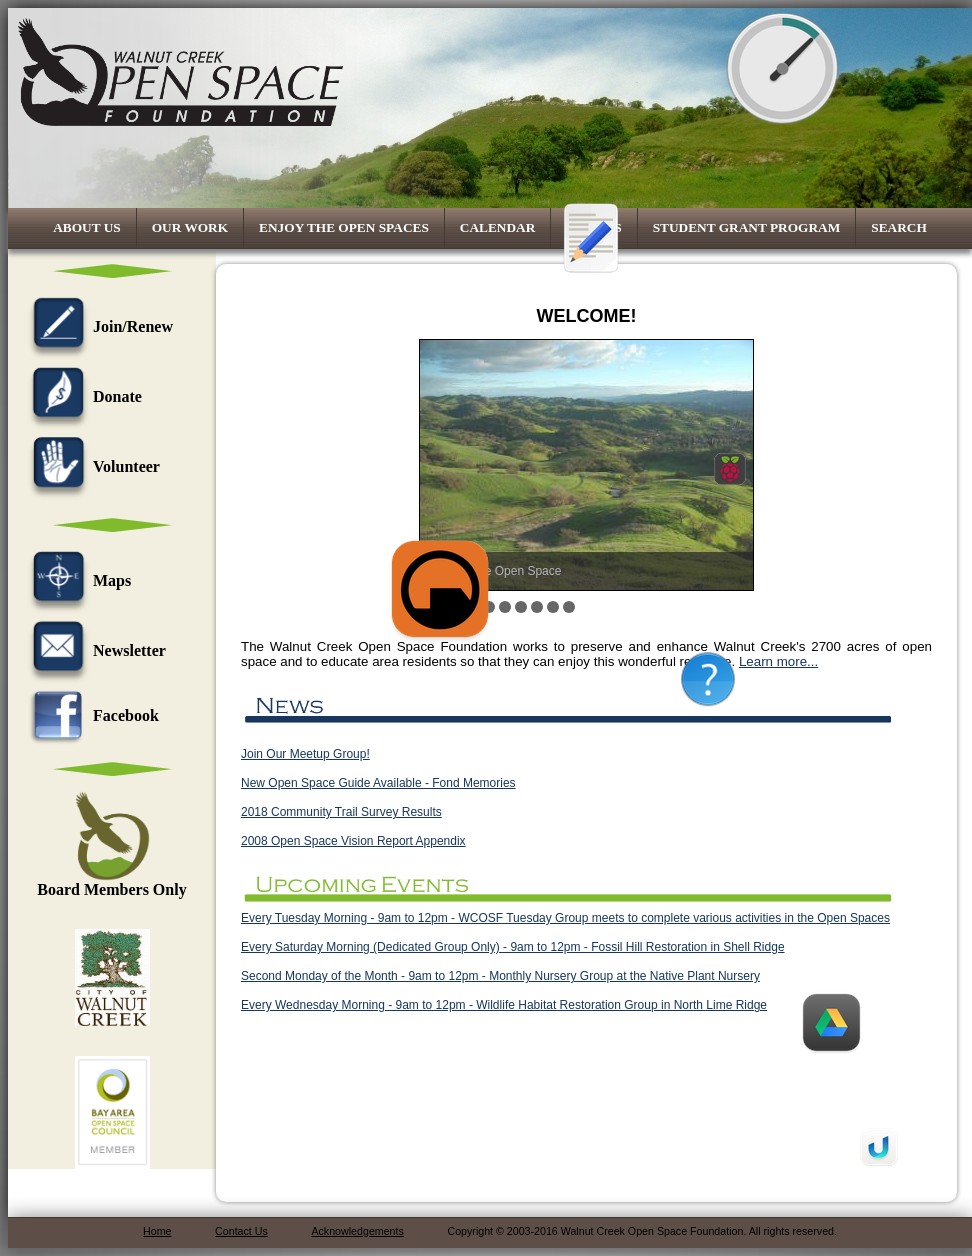 Image resolution: width=972 pixels, height=1256 pixels. I want to click on open help documentation, so click(708, 679).